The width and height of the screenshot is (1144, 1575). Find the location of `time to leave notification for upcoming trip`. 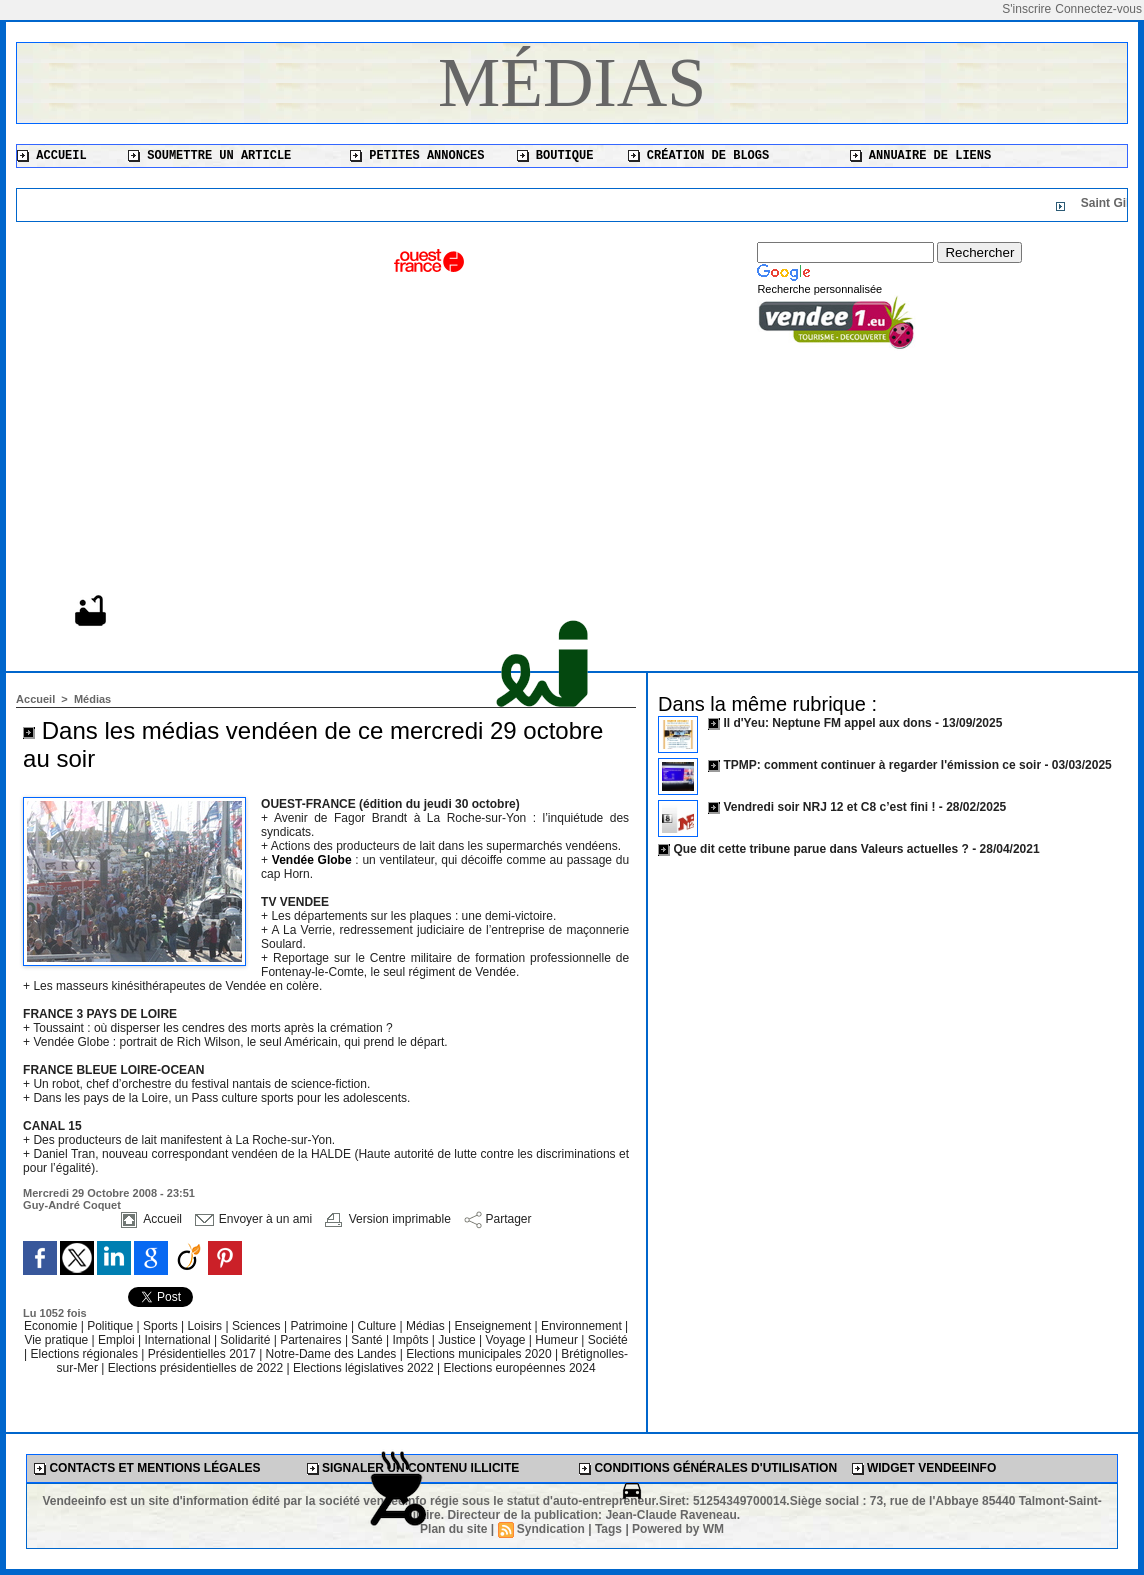

time to leave notification for upcoming trip is located at coordinates (632, 1491).